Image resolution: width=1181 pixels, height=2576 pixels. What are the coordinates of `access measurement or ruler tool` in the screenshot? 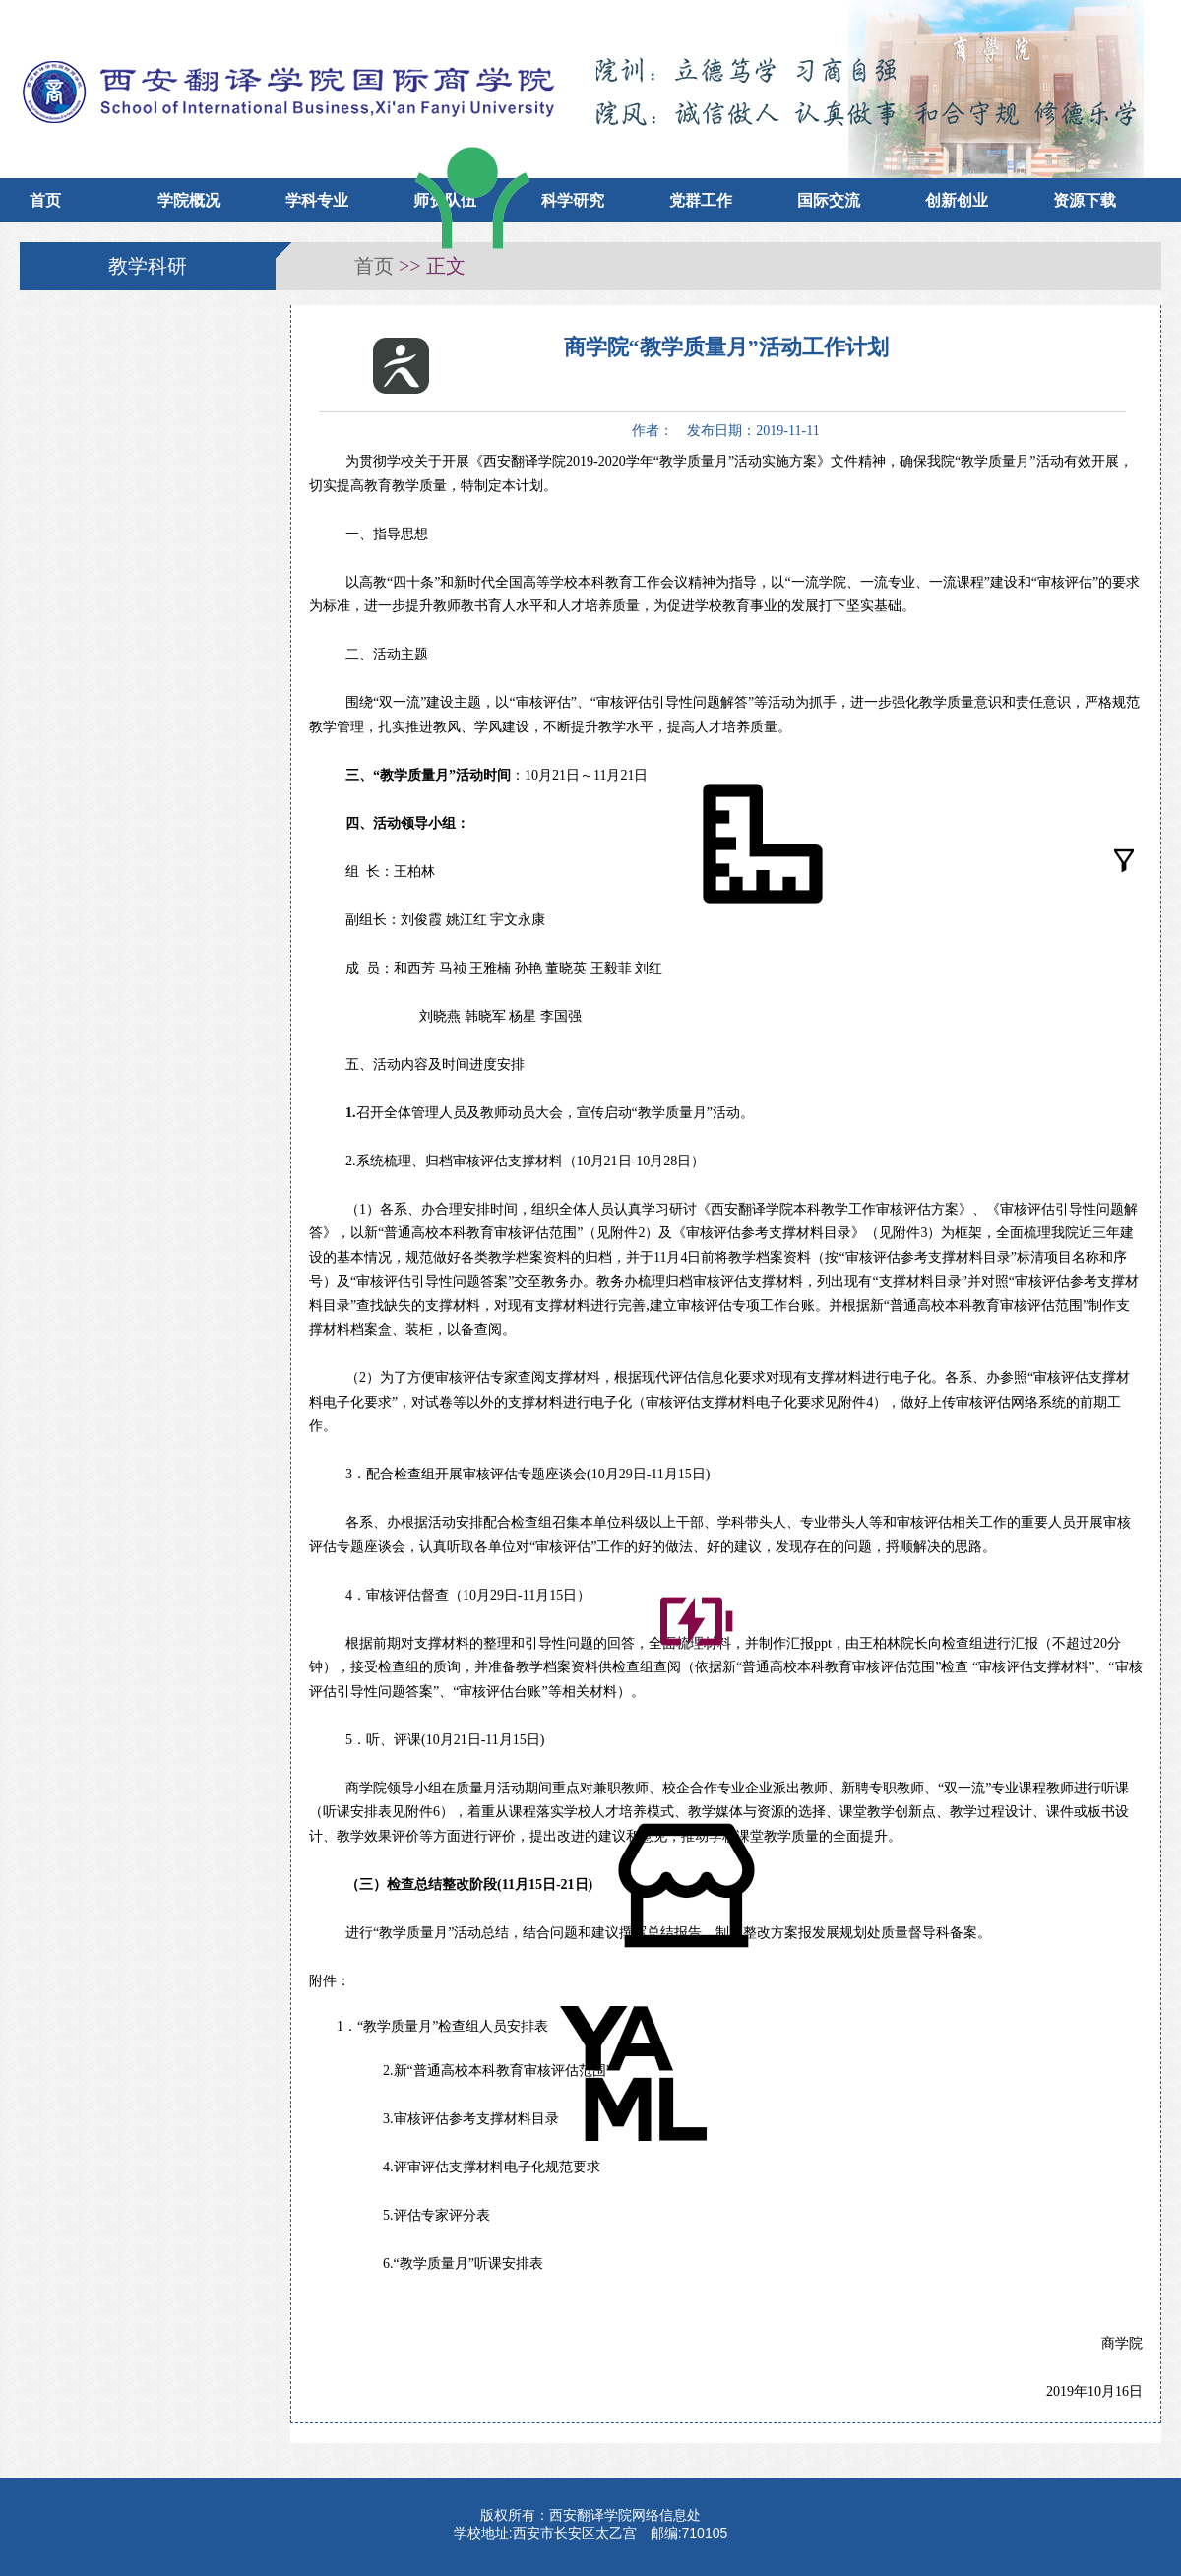 It's located at (763, 844).